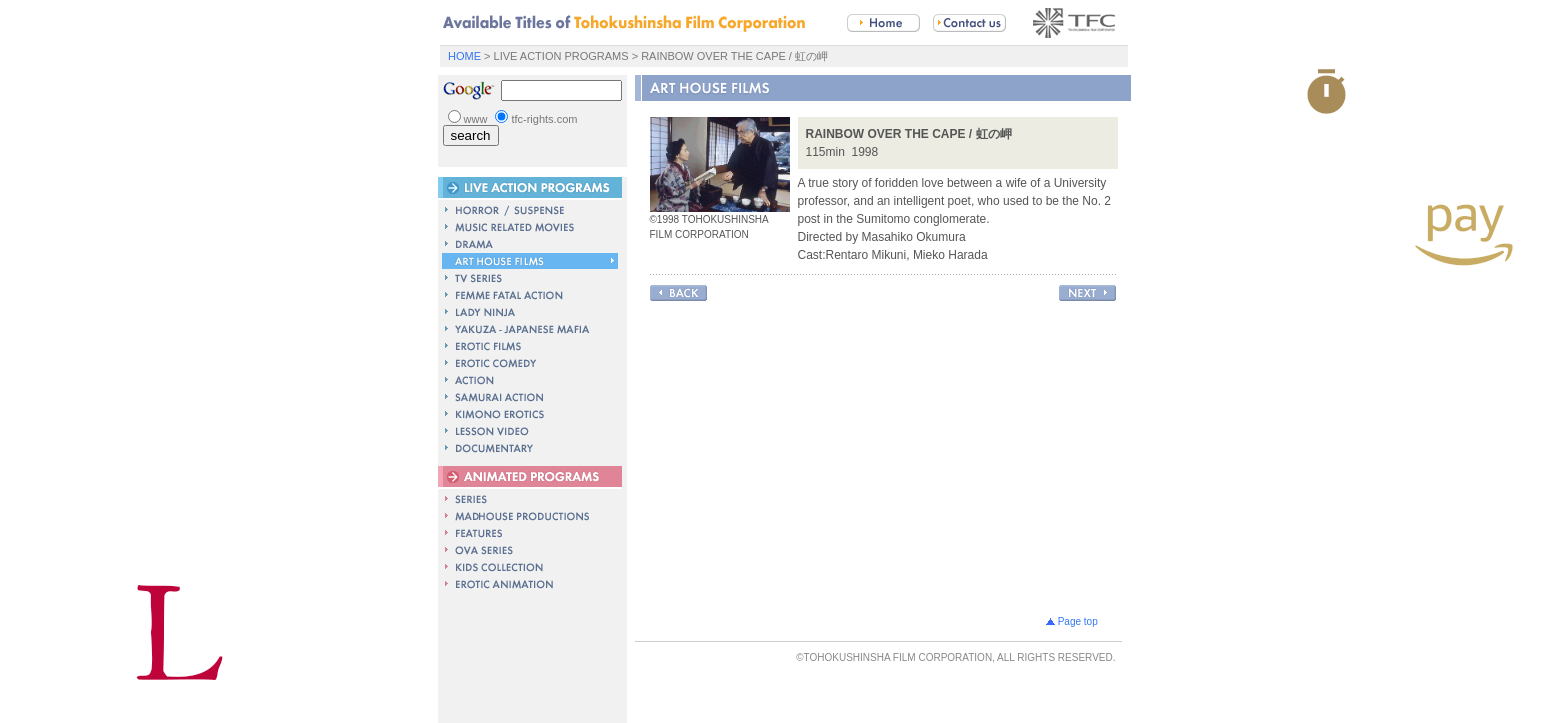 This screenshot has height=723, width=1568. What do you see at coordinates (1464, 235) in the screenshot?
I see `pay with amazon pay` at bounding box center [1464, 235].